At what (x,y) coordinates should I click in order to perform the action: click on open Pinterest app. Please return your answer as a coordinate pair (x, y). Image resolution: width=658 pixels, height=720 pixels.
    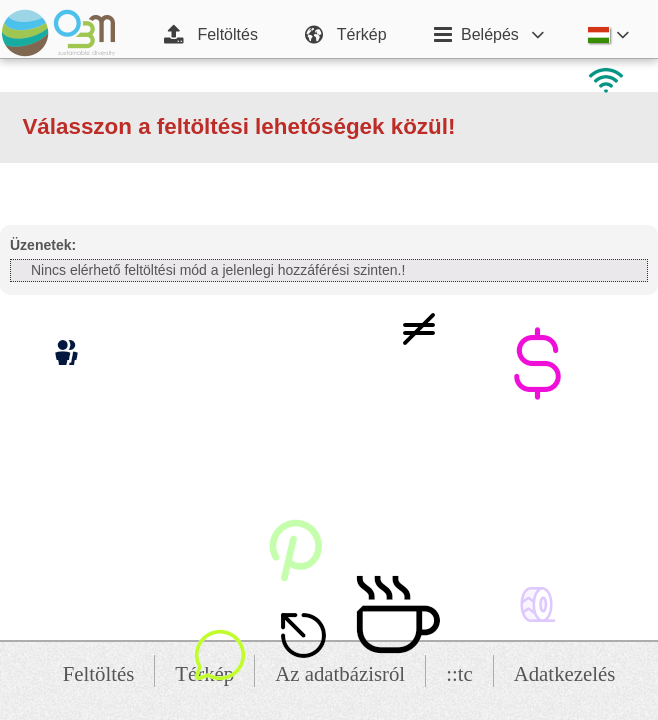
    Looking at the image, I should click on (293, 550).